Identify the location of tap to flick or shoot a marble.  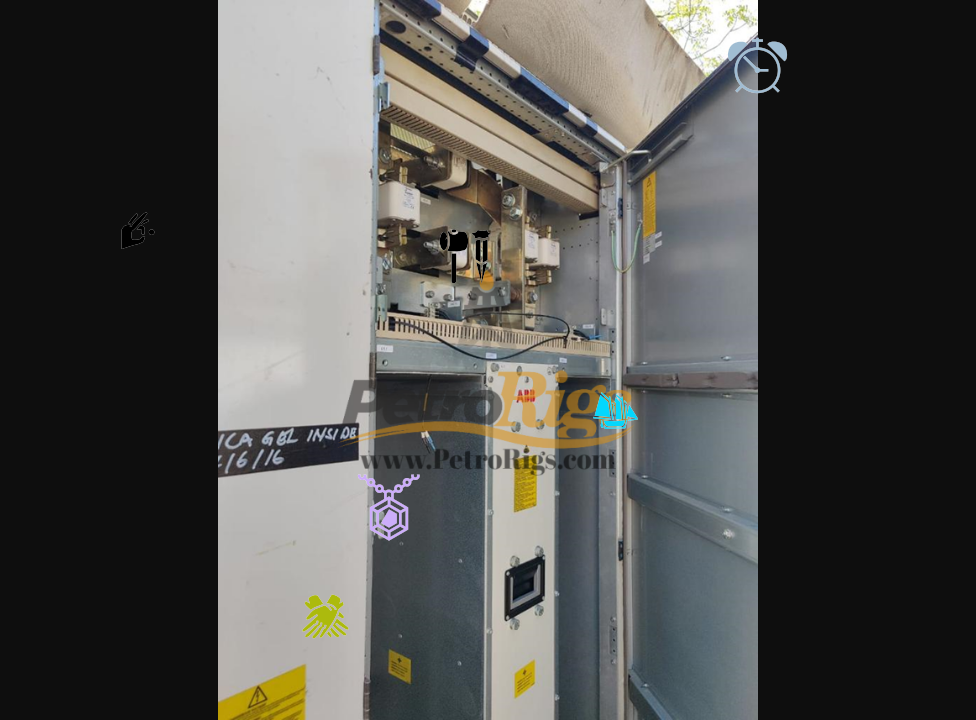
(143, 230).